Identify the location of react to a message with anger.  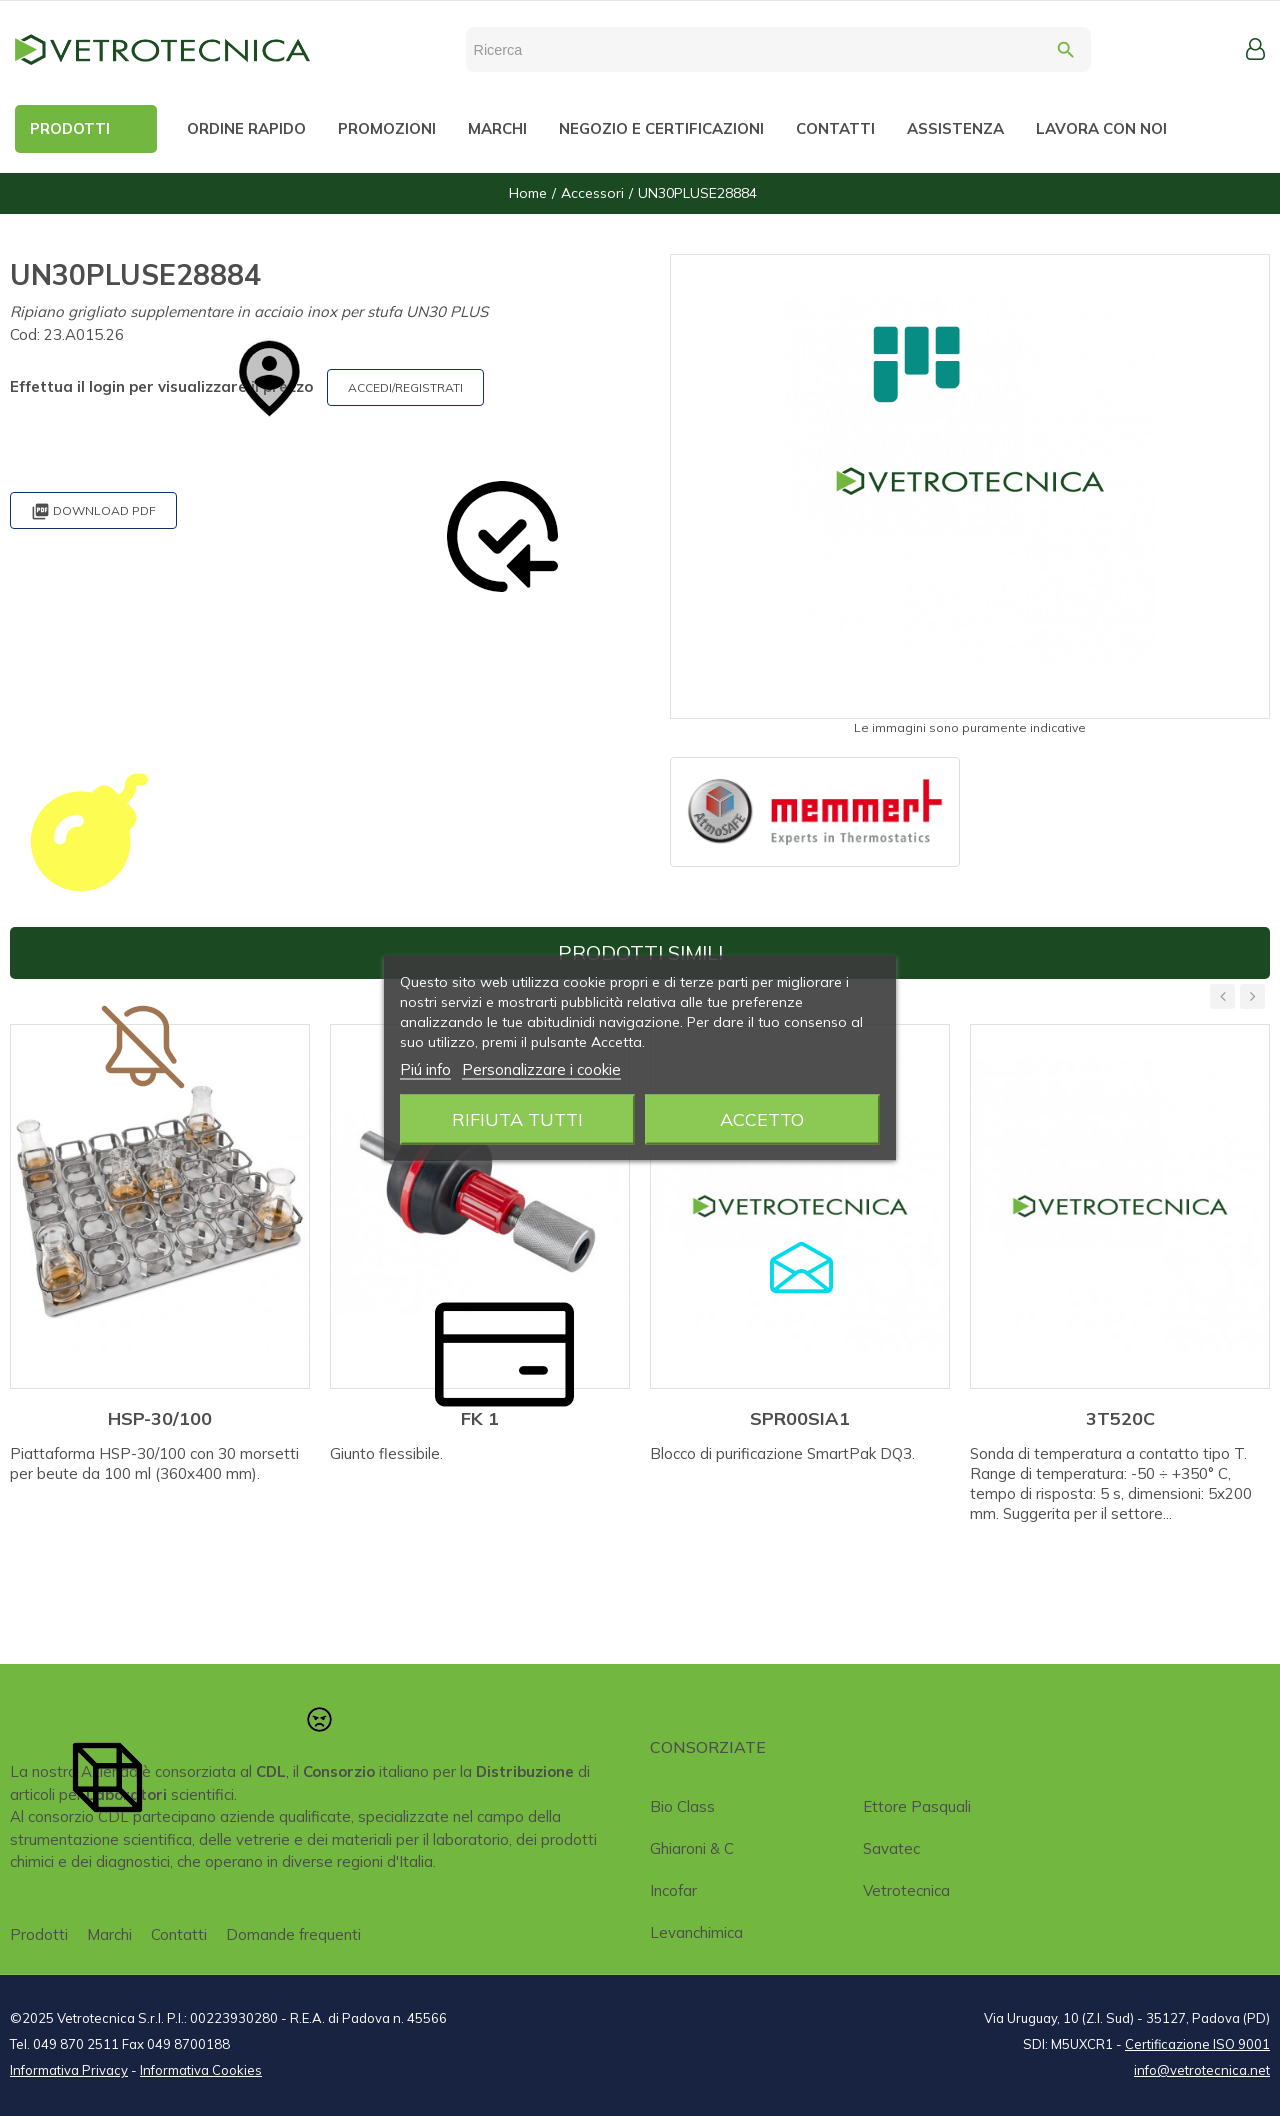
(319, 1719).